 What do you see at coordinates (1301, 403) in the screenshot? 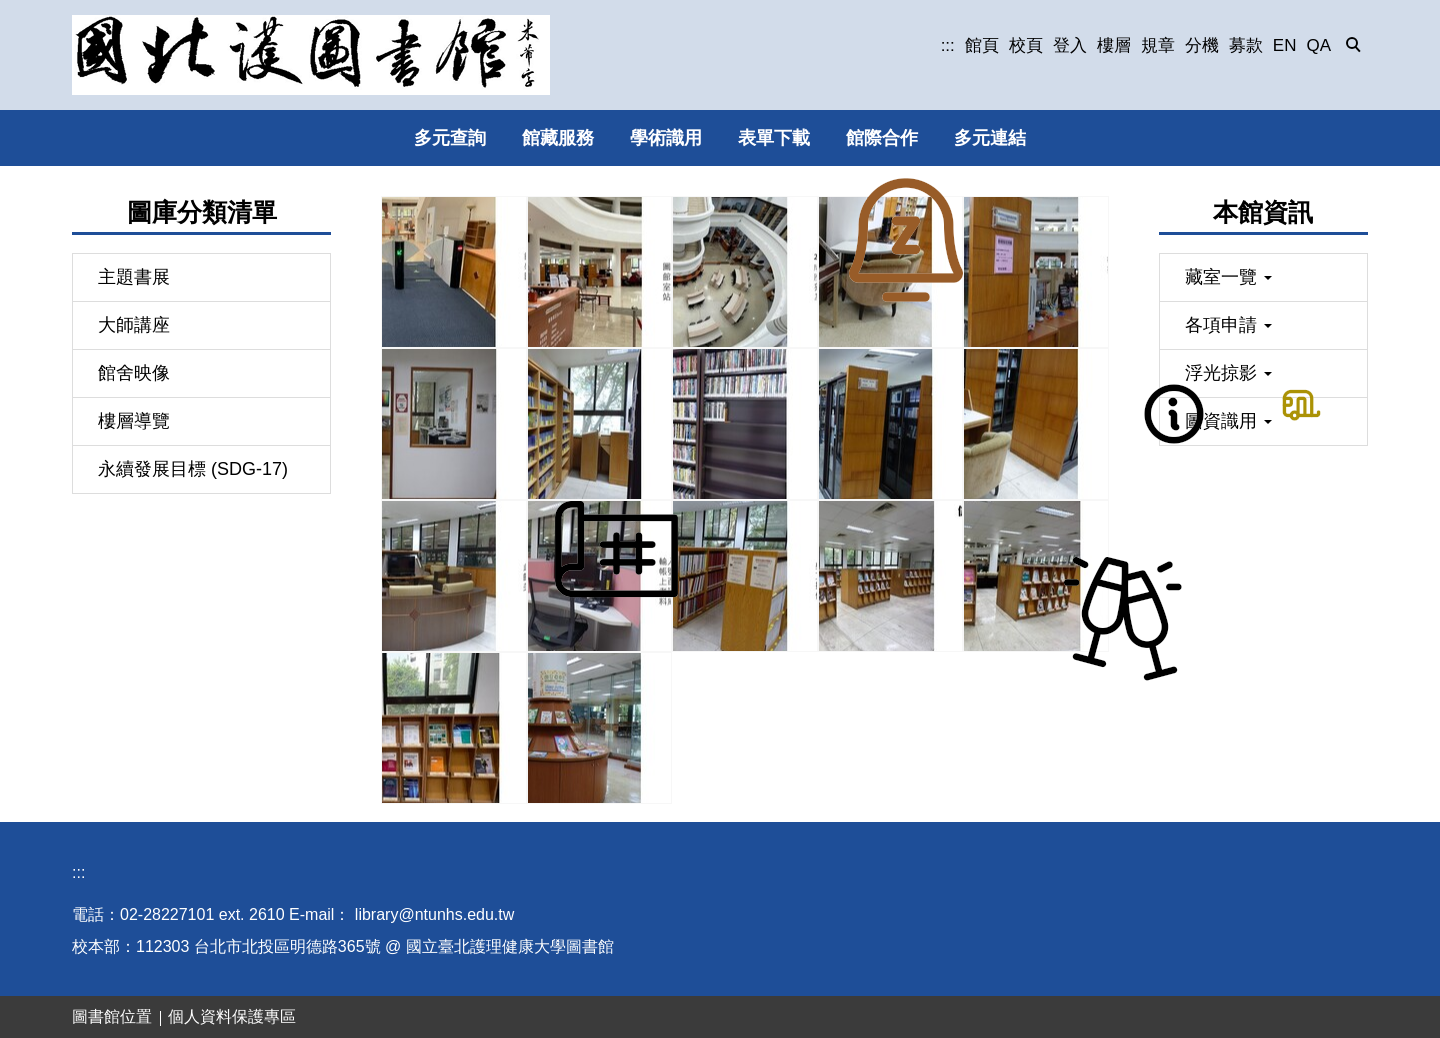
I see `select caravan or RV accommodation` at bounding box center [1301, 403].